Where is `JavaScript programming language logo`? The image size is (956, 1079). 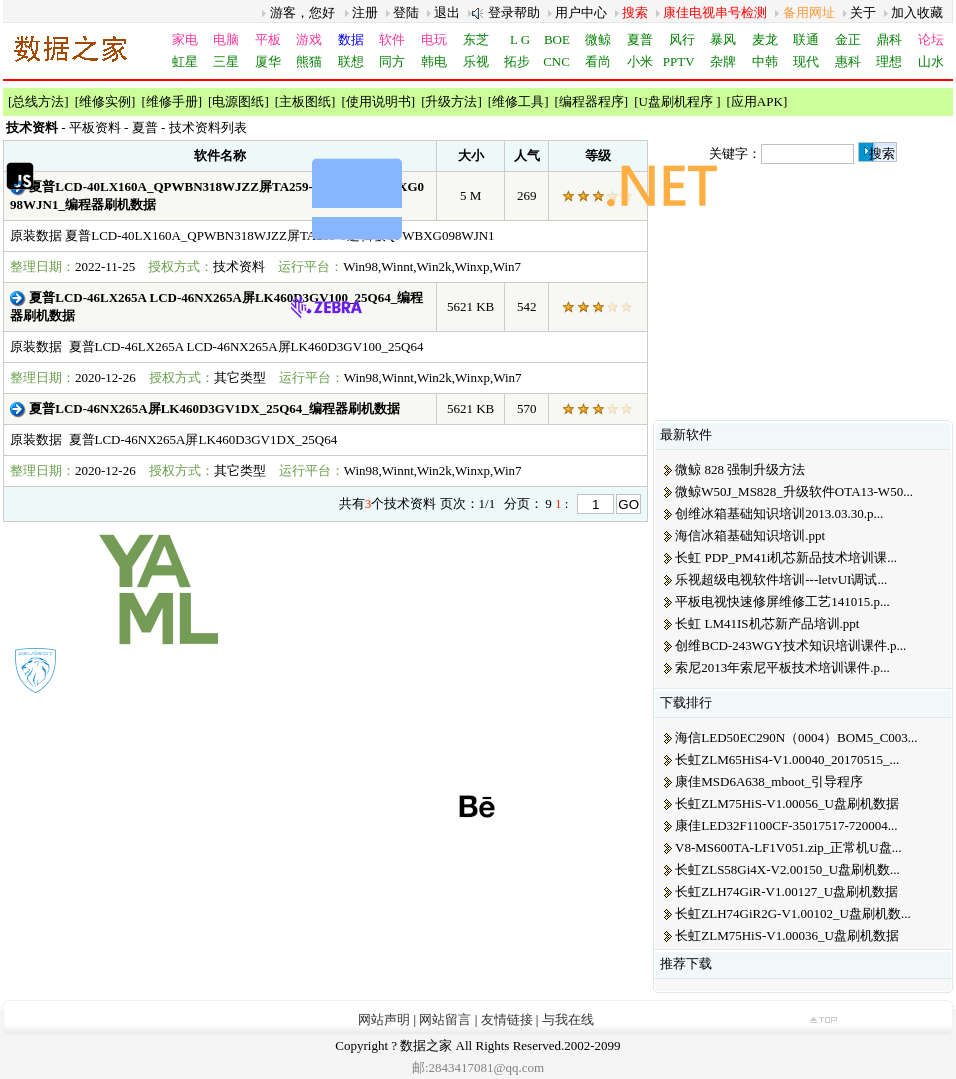
JavaScript programming language logo is located at coordinates (20, 176).